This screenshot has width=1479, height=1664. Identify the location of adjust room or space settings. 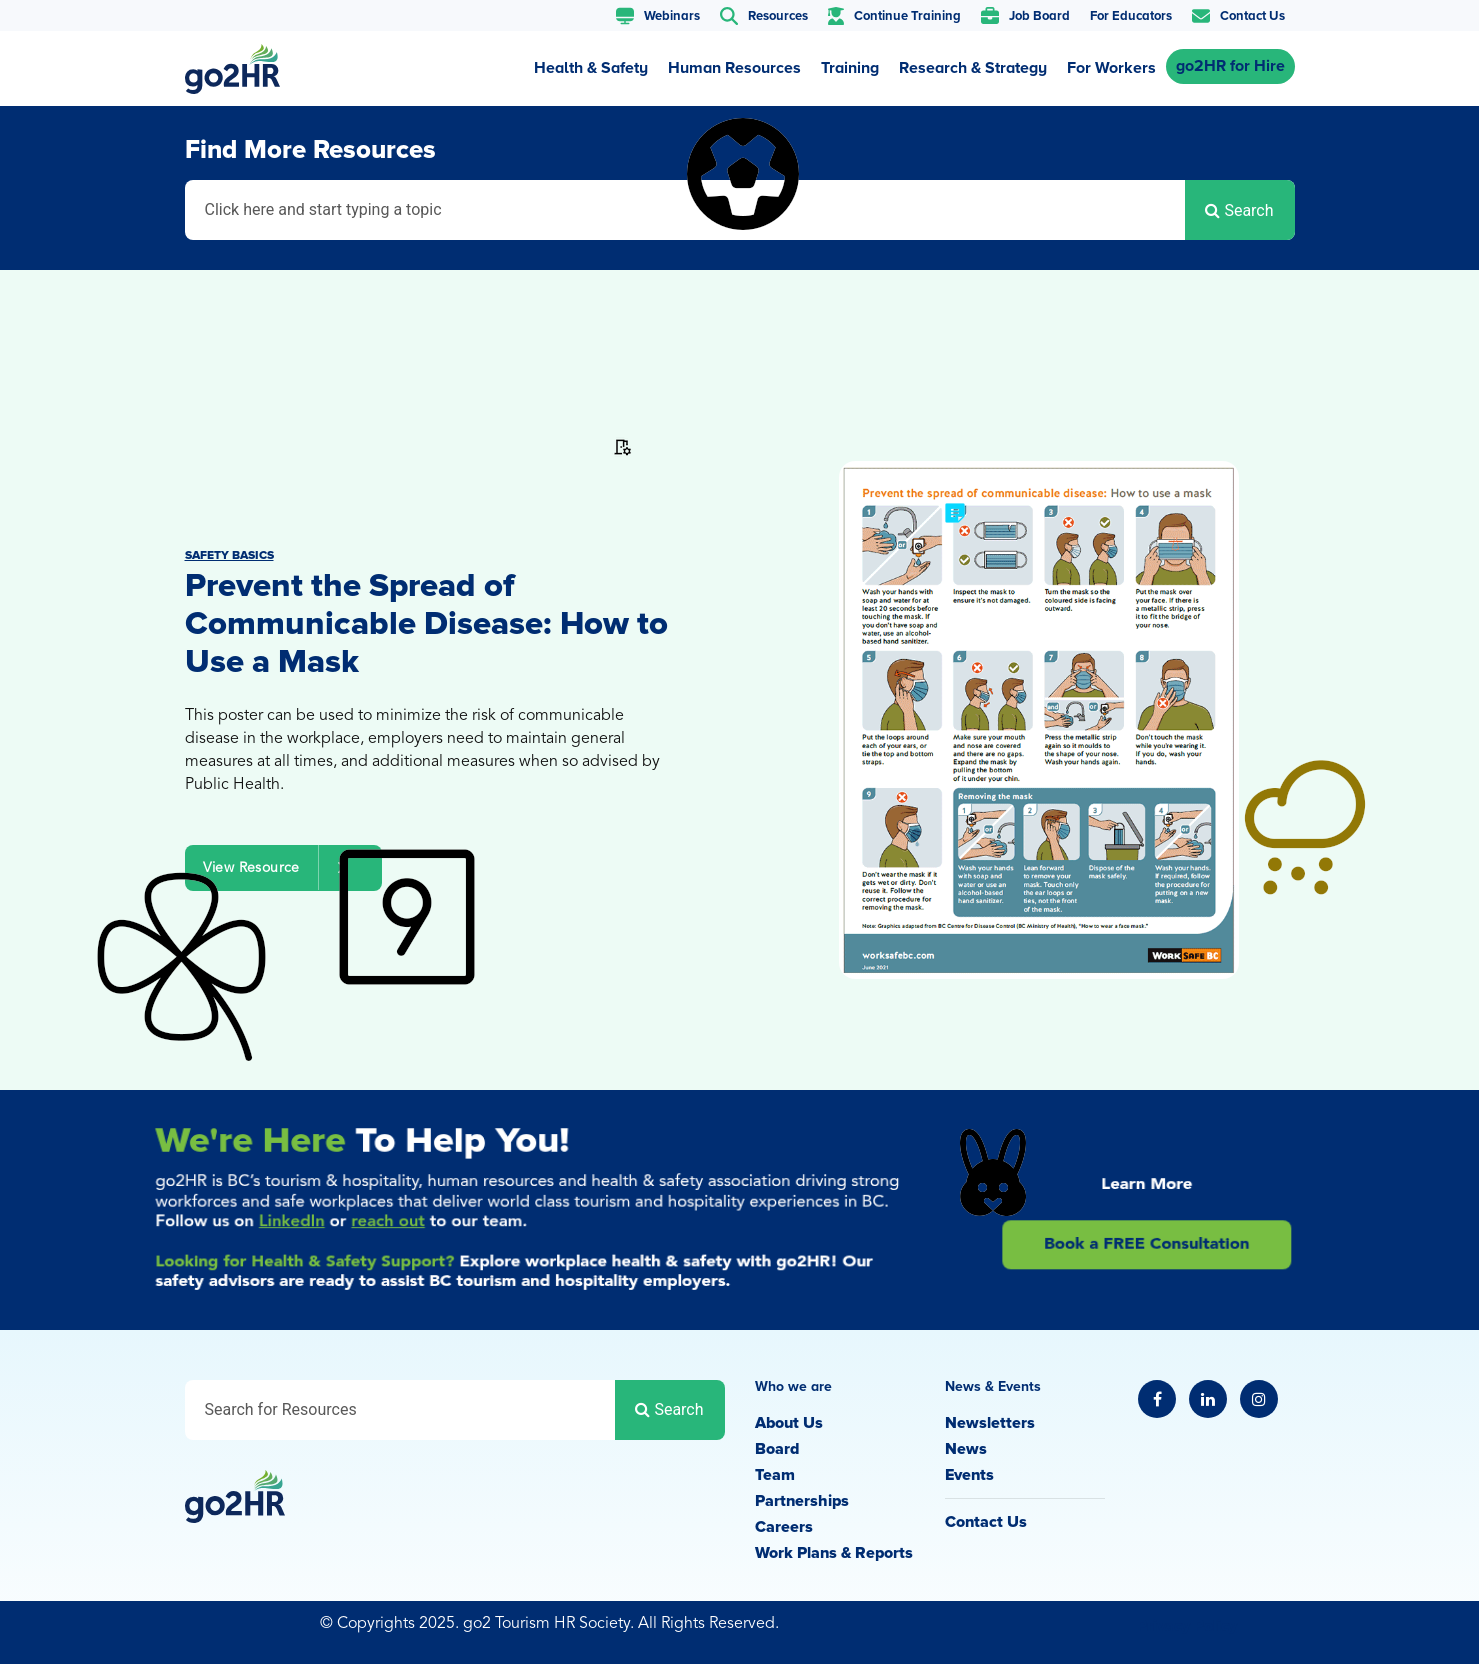
(622, 447).